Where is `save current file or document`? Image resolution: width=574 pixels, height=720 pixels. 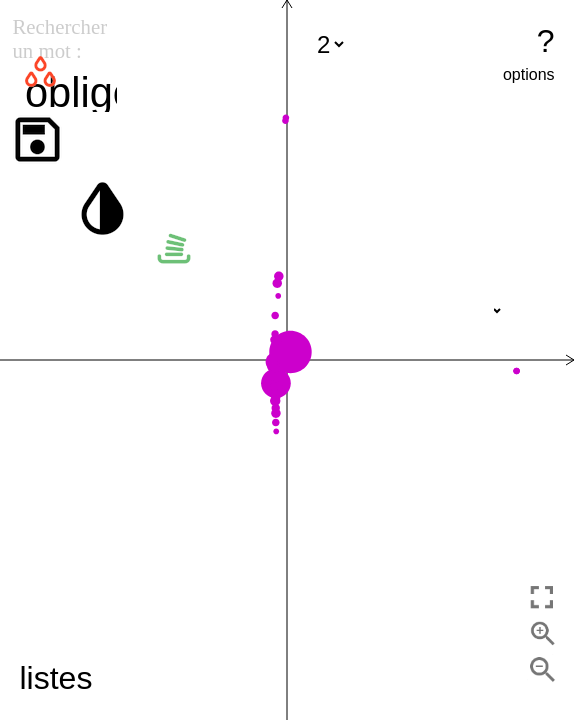 save current file or document is located at coordinates (37, 139).